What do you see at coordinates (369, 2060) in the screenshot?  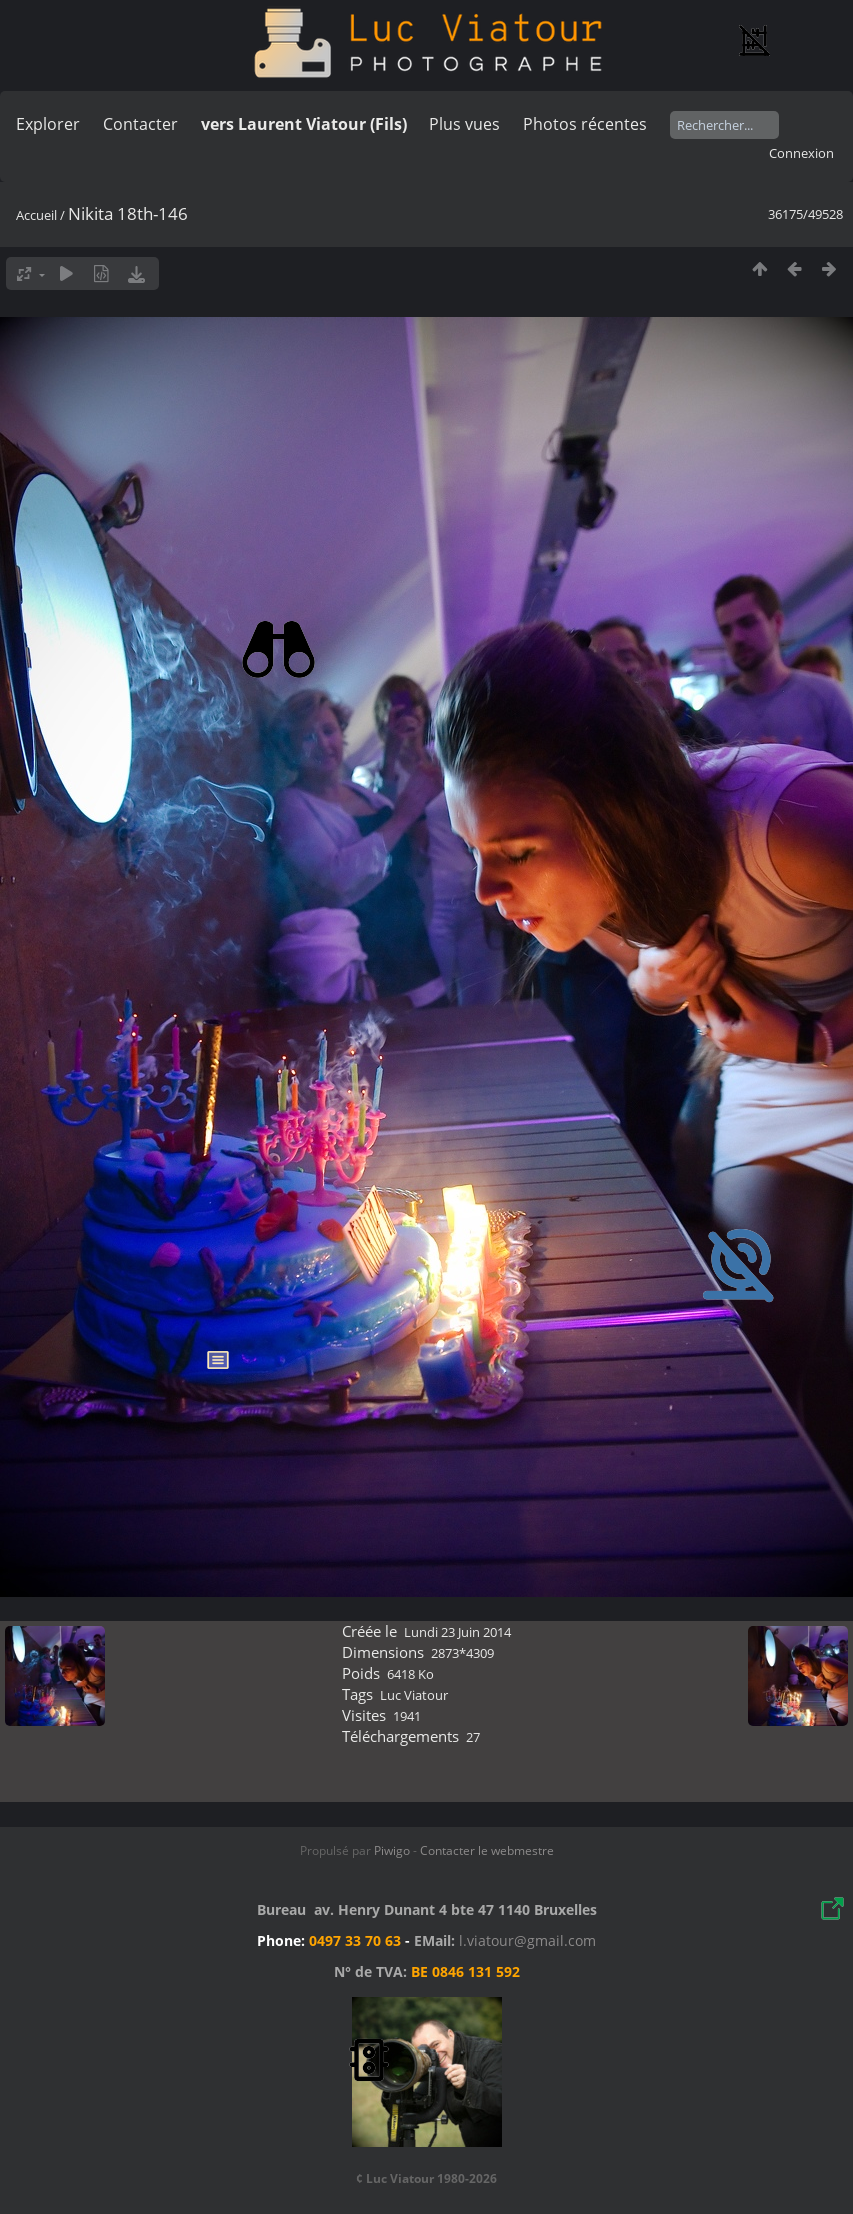 I see `traffic light or signal indicator` at bounding box center [369, 2060].